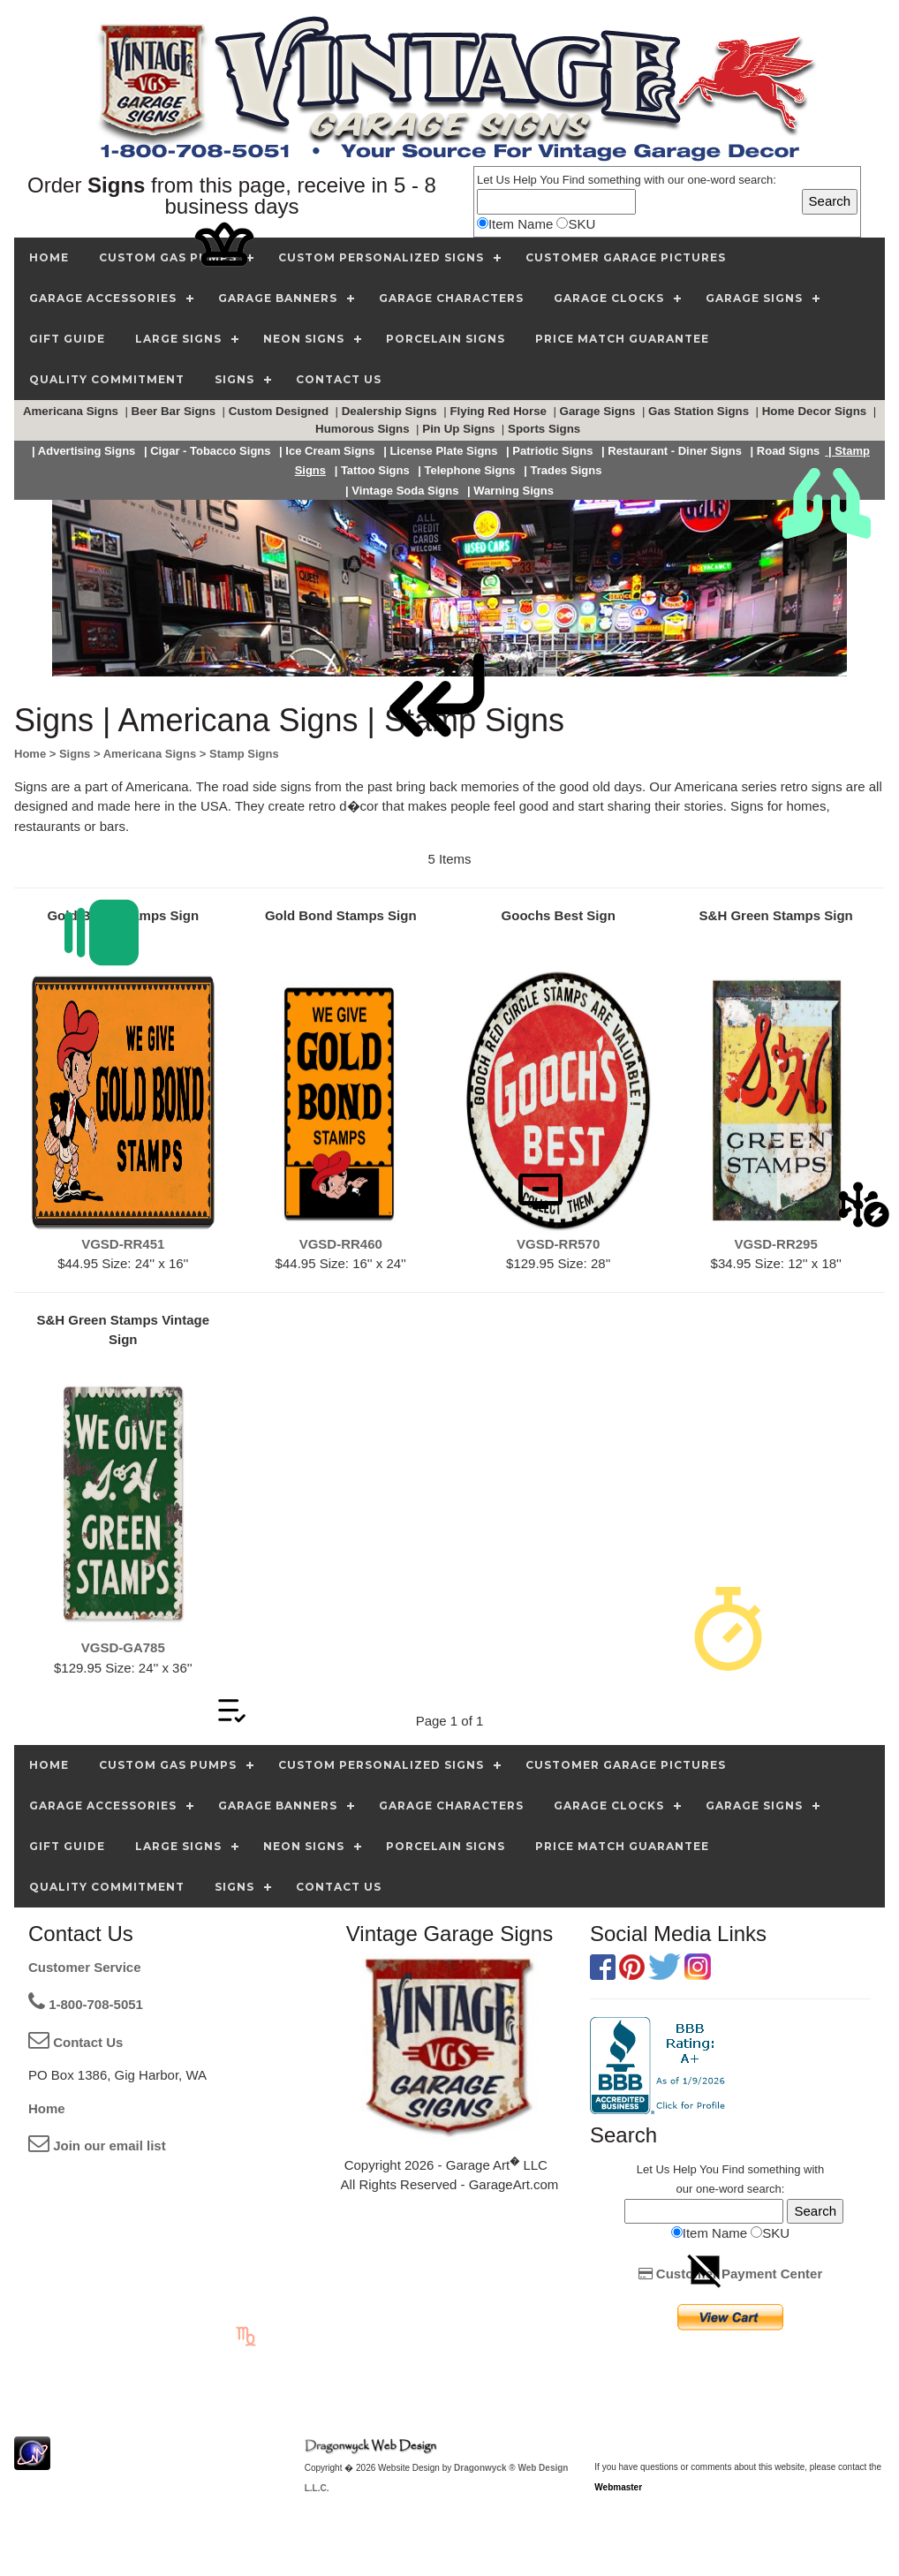 This screenshot has width=899, height=2576. What do you see at coordinates (102, 933) in the screenshot?
I see `view version history` at bounding box center [102, 933].